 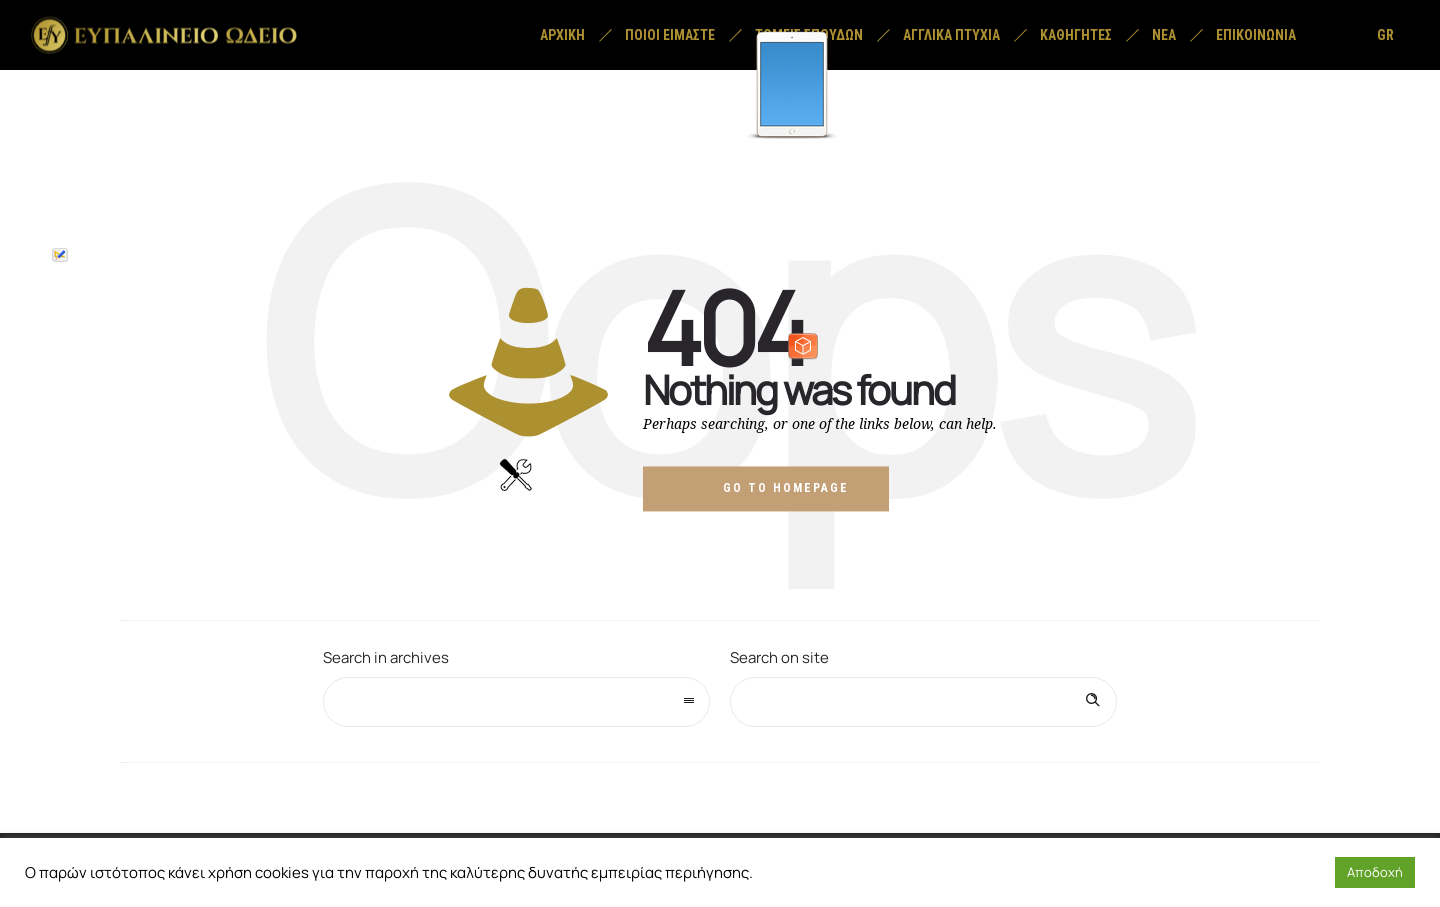 What do you see at coordinates (803, 345) in the screenshot?
I see `a binary STL 3D model file` at bounding box center [803, 345].